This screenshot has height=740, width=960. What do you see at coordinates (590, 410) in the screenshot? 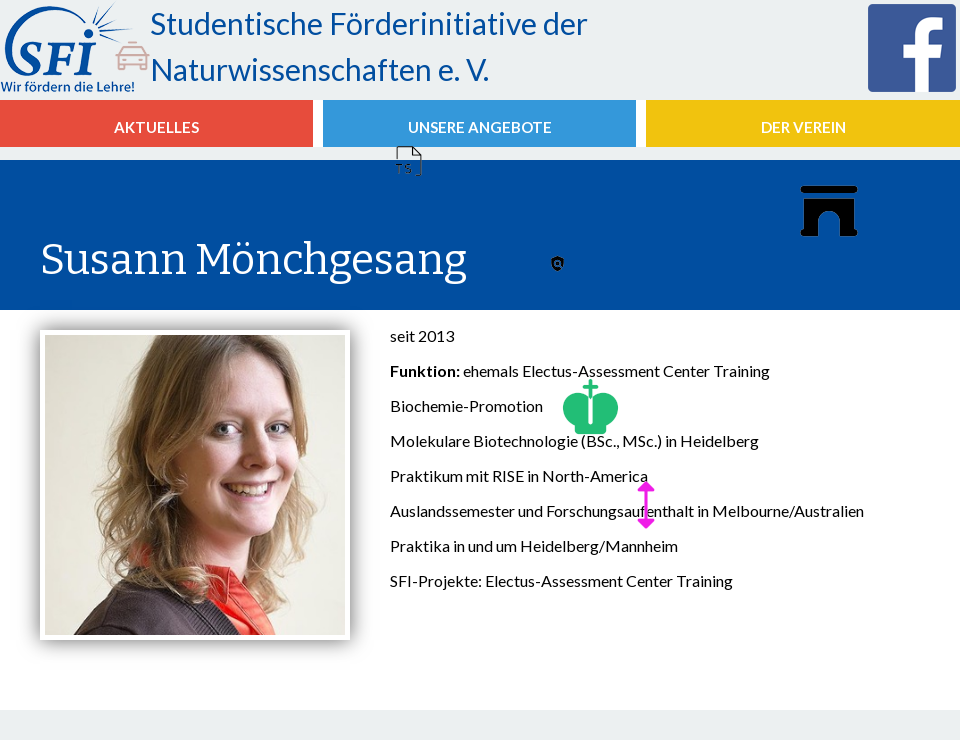
I see `indicates premium or royal status` at bounding box center [590, 410].